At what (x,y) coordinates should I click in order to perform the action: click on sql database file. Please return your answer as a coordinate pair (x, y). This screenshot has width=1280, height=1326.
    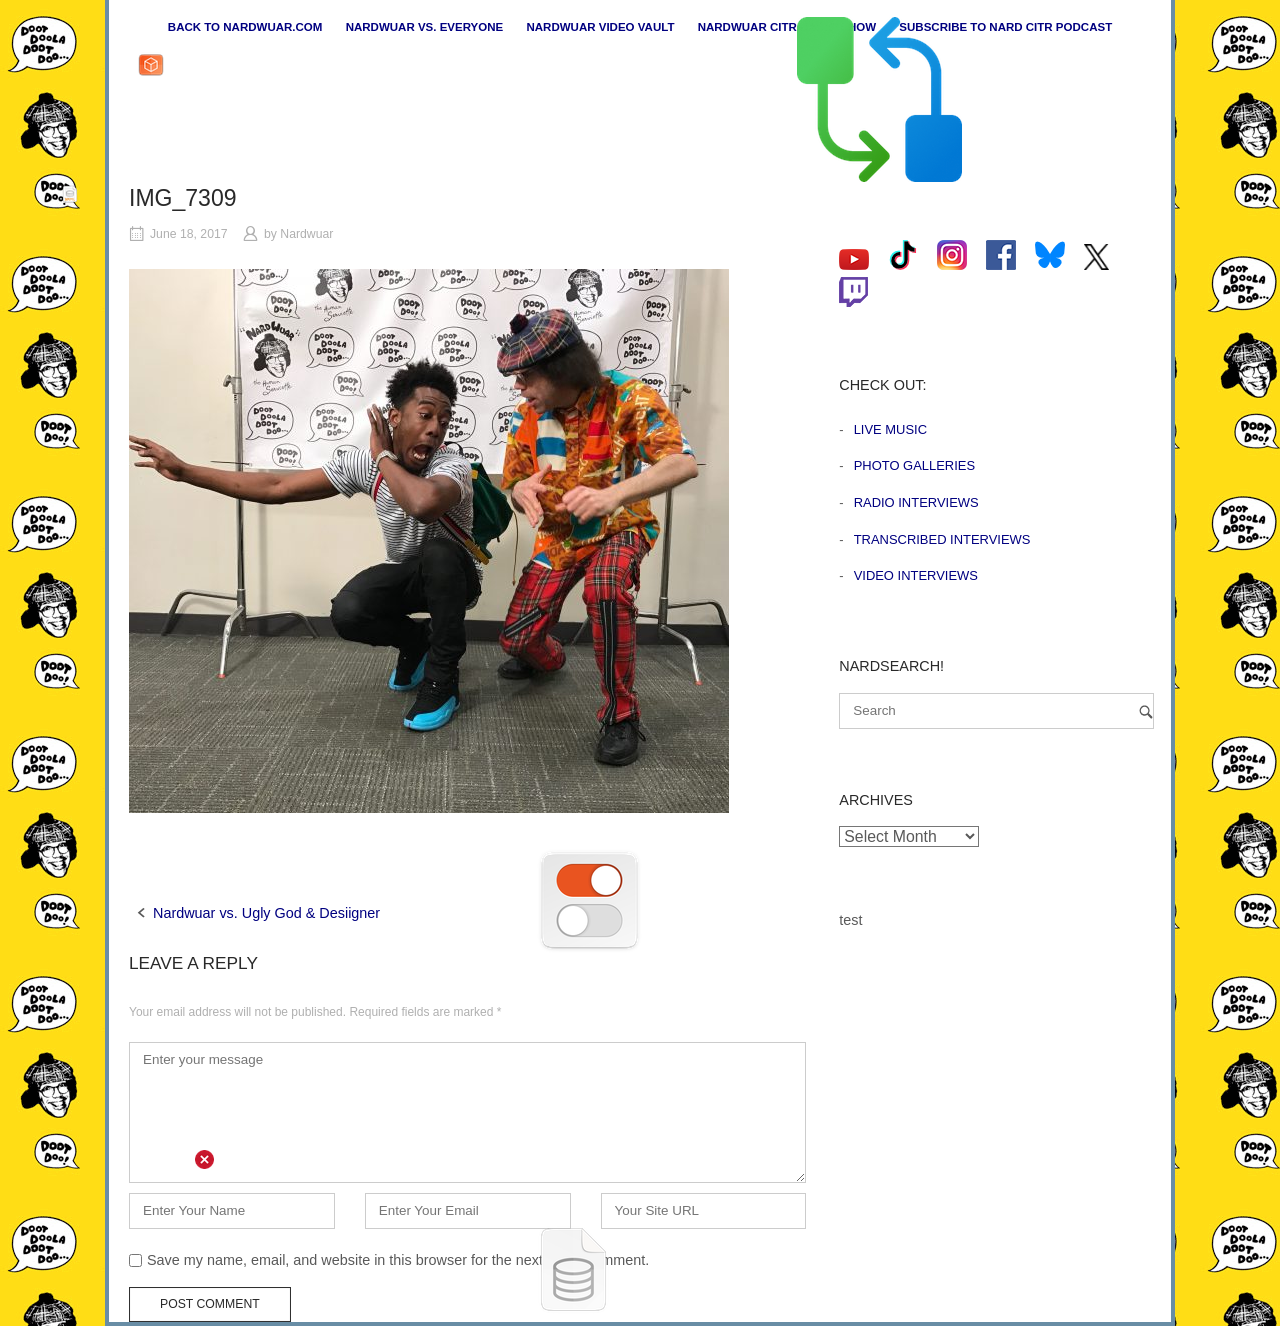
    Looking at the image, I should click on (573, 1269).